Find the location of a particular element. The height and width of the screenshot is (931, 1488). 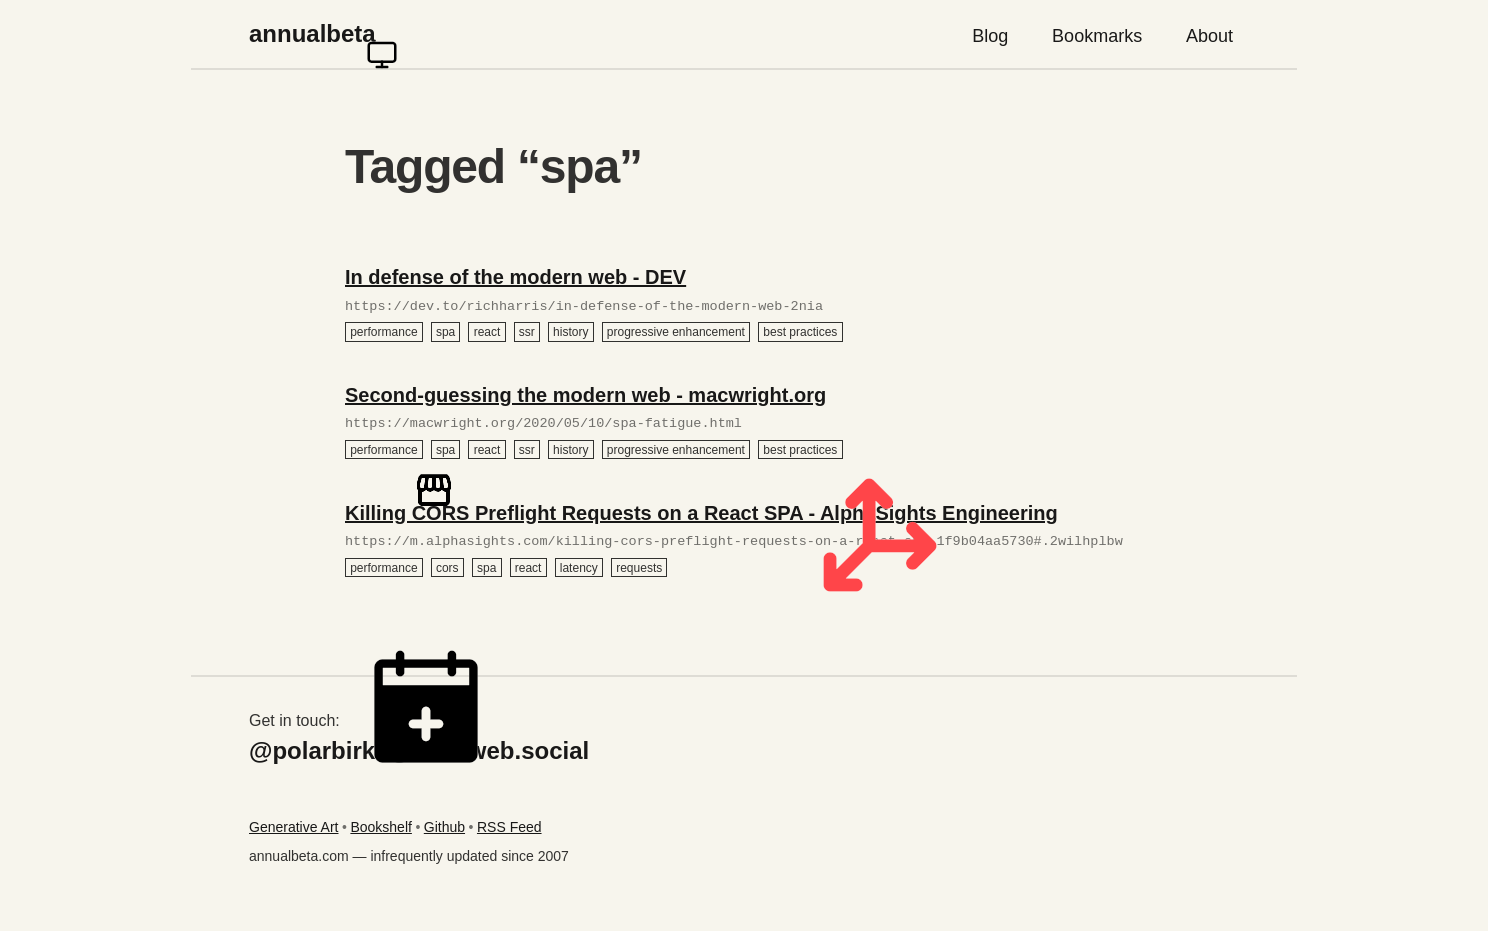

access 3D vector or axis controls is located at coordinates (873, 541).